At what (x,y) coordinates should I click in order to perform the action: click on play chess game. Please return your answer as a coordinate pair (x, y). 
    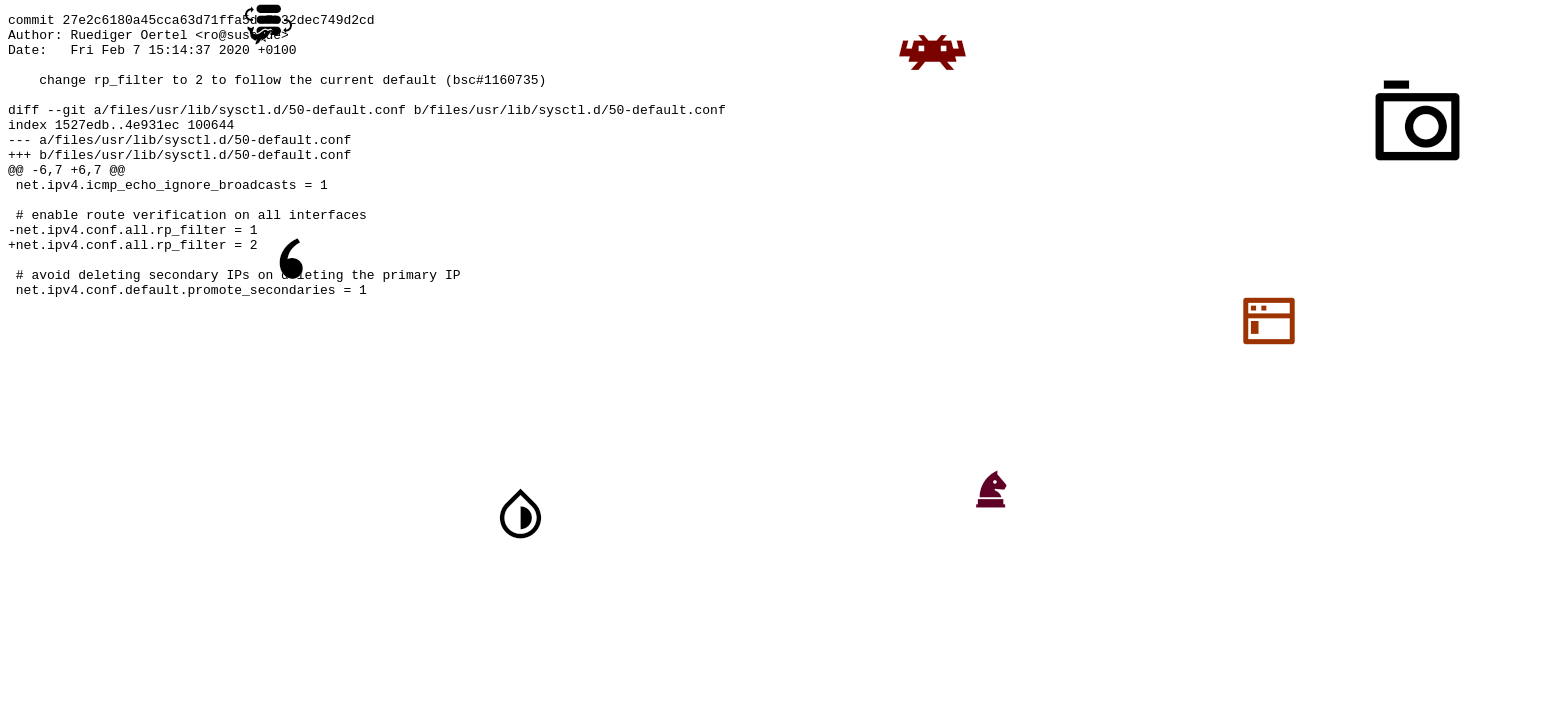
    Looking at the image, I should click on (991, 490).